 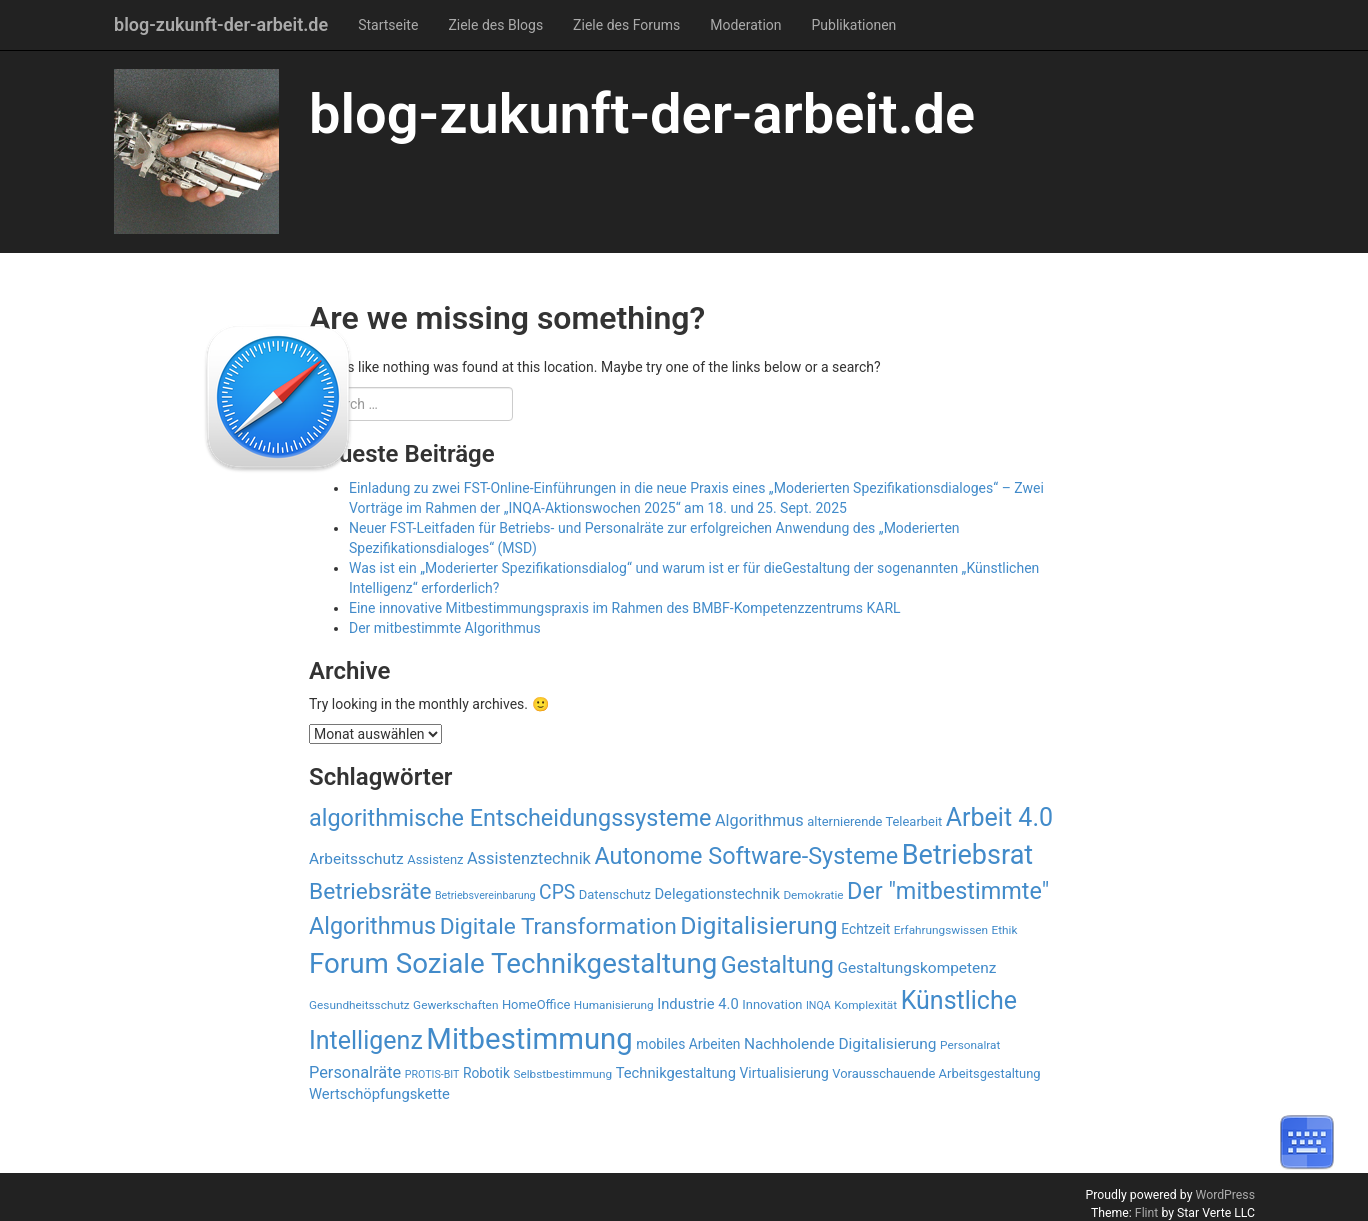 What do you see at coordinates (1307, 1142) in the screenshot?
I see `access peripheral device settings` at bounding box center [1307, 1142].